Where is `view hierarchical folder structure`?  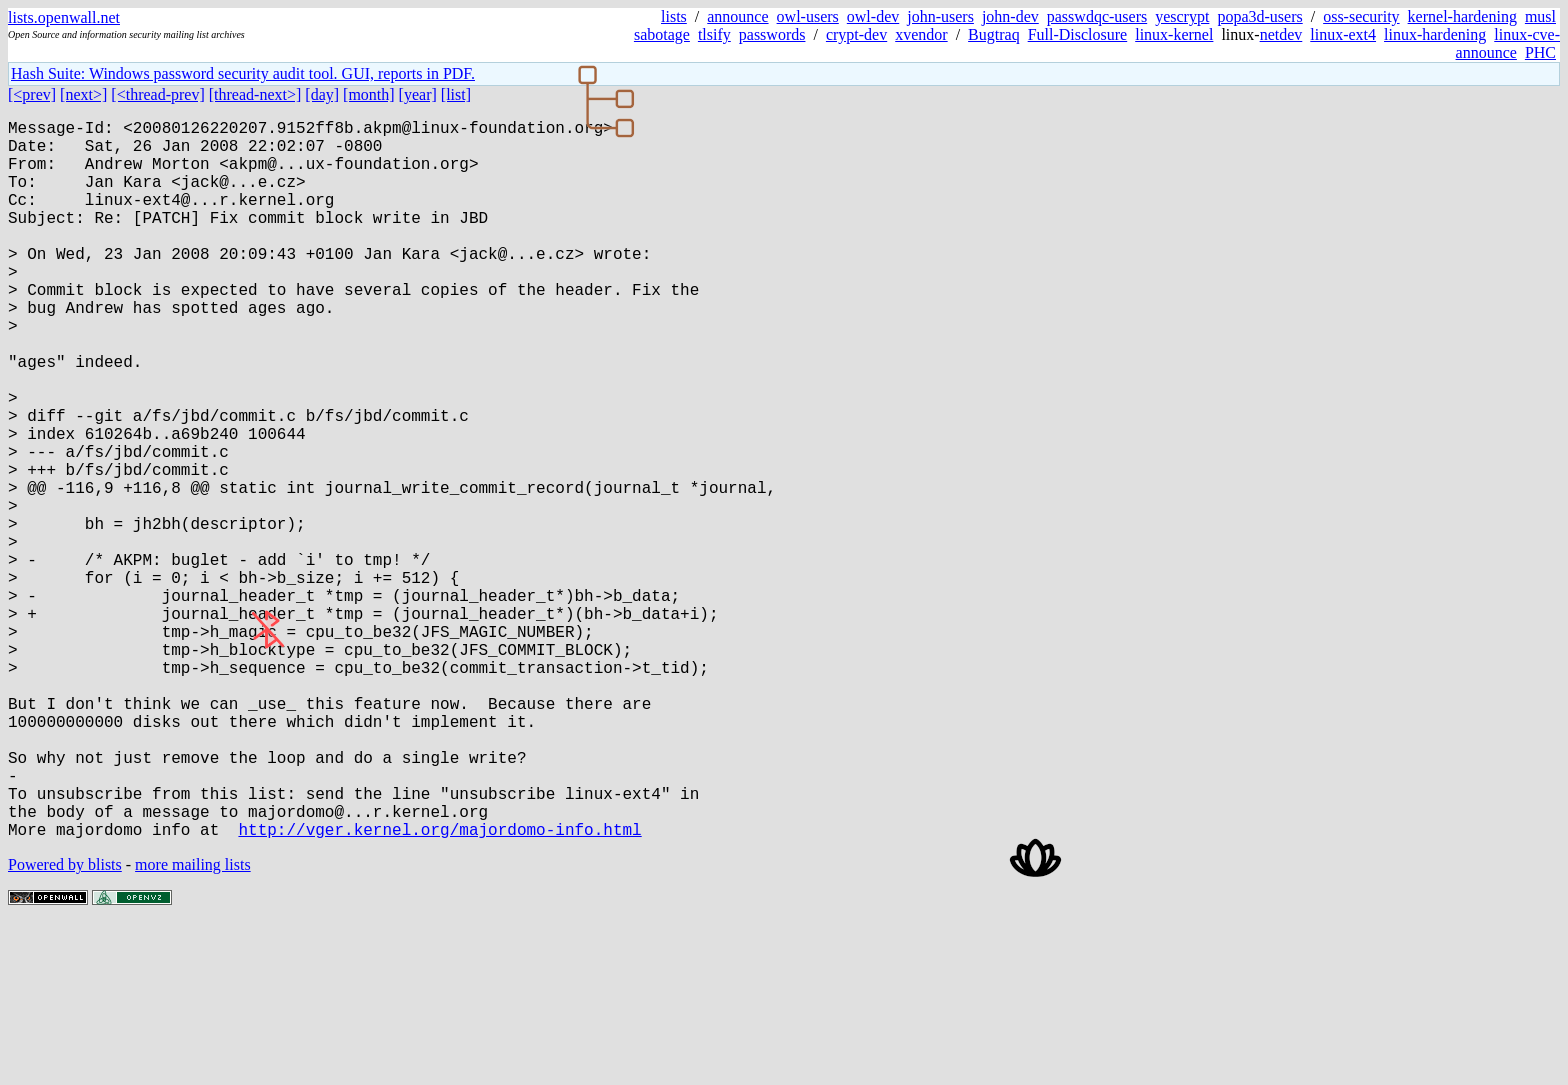 view hierarchical folder structure is located at coordinates (603, 101).